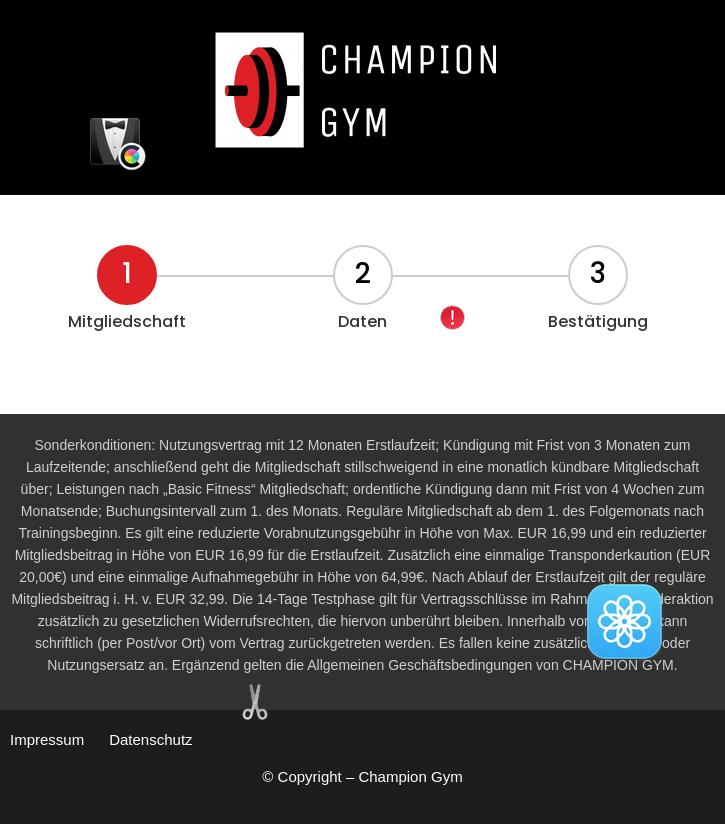 The width and height of the screenshot is (725, 824). Describe the element at coordinates (118, 144) in the screenshot. I see `launch display calibrator tool` at that location.